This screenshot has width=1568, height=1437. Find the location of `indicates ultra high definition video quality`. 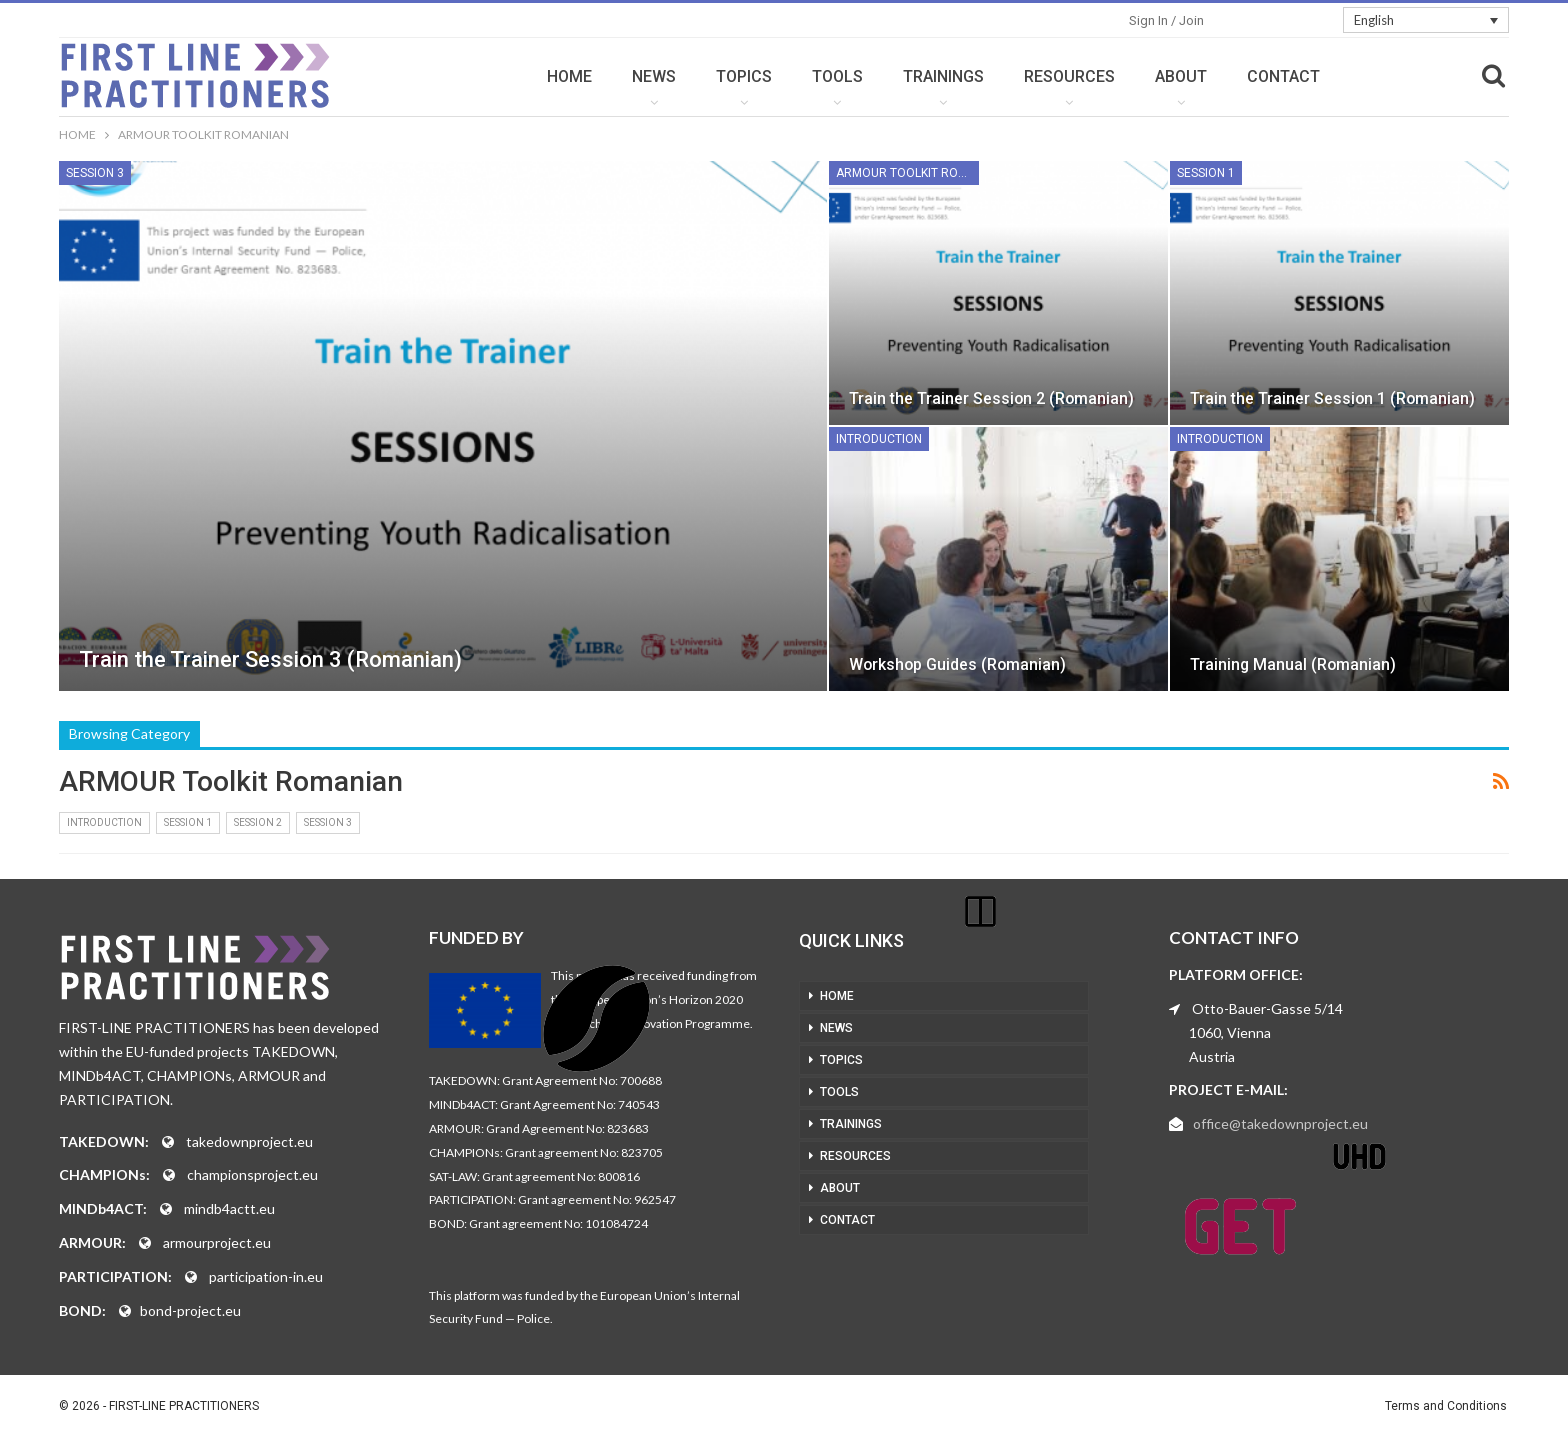

indicates ultra high definition video quality is located at coordinates (1359, 1156).